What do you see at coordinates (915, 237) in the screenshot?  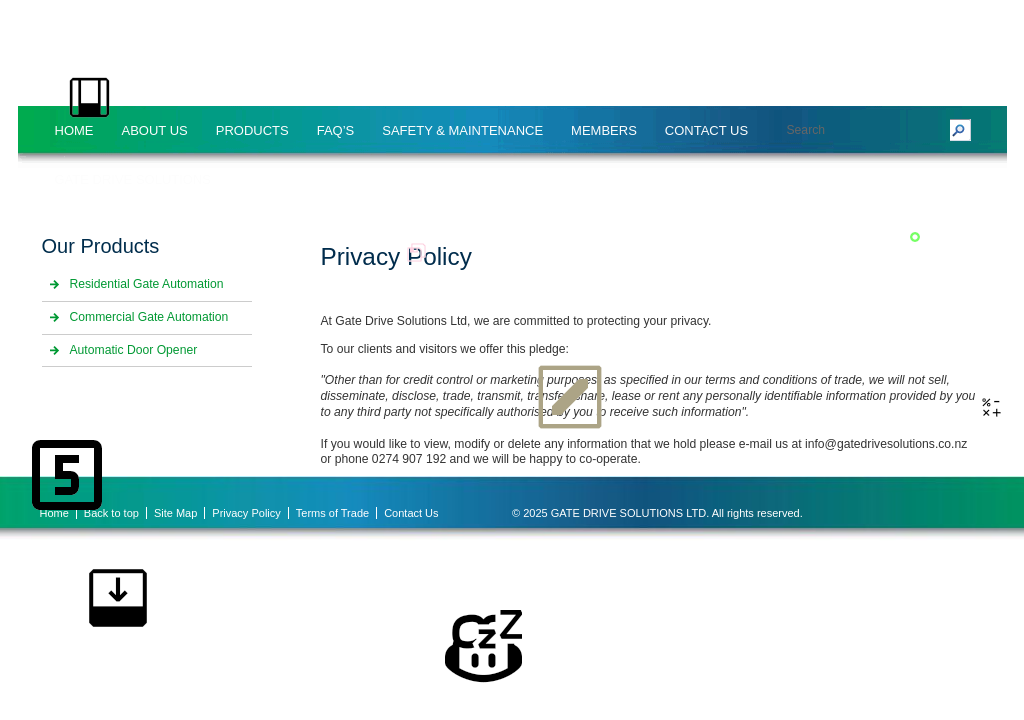 I see `indicates an unread item or notification` at bounding box center [915, 237].